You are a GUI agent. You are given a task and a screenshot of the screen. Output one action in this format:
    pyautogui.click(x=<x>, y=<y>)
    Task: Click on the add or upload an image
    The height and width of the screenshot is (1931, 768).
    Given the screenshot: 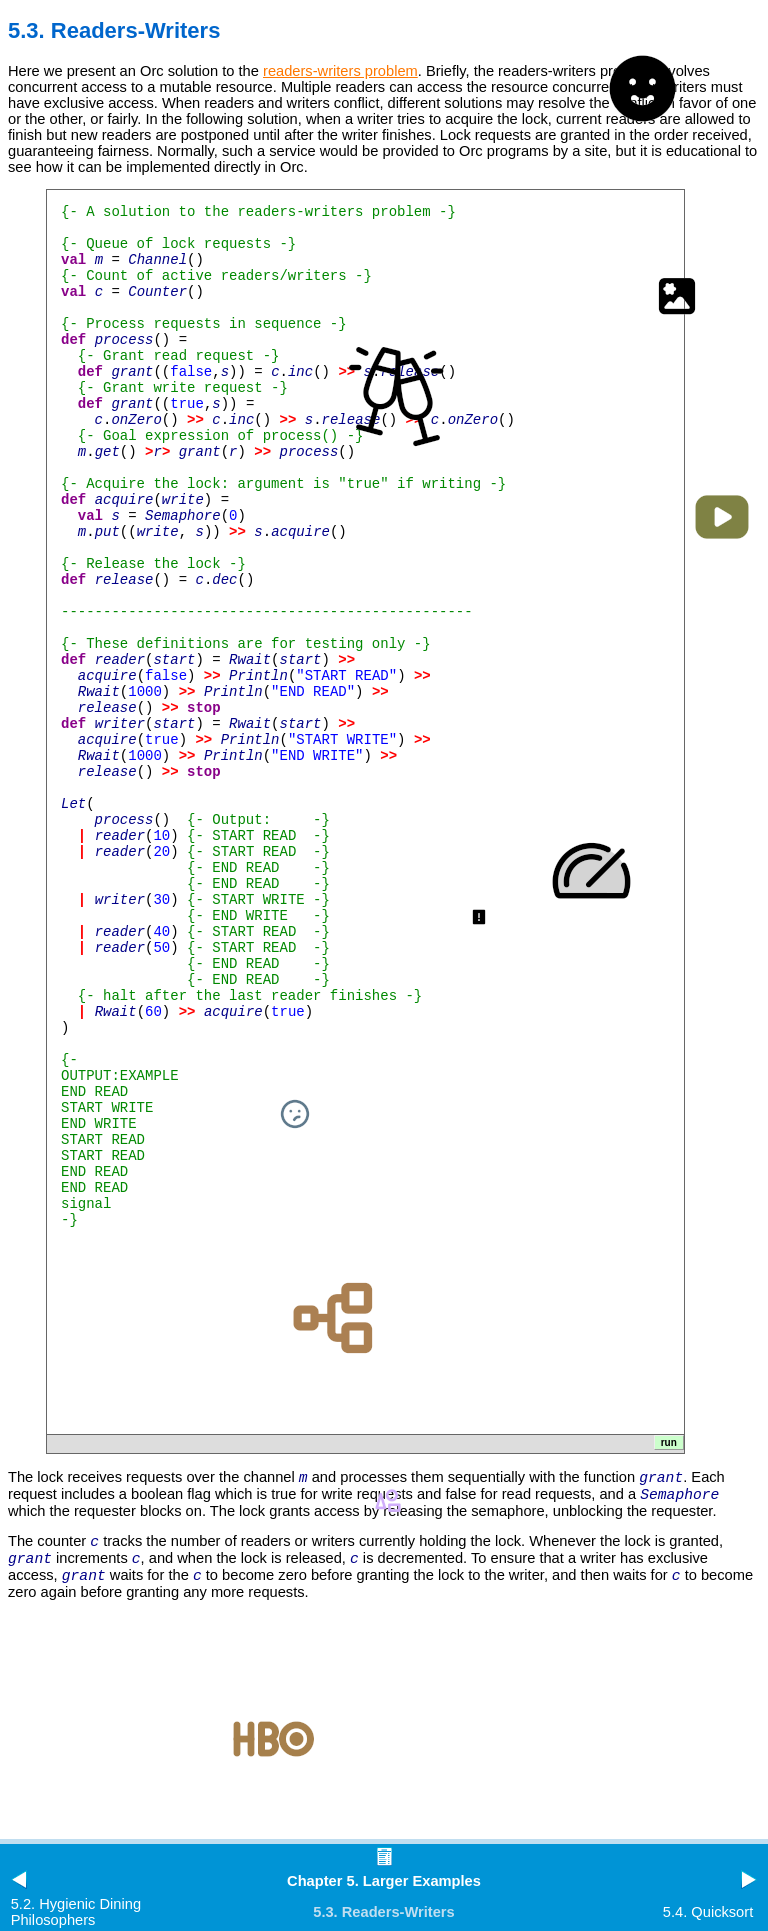 What is the action you would take?
    pyautogui.click(x=677, y=296)
    